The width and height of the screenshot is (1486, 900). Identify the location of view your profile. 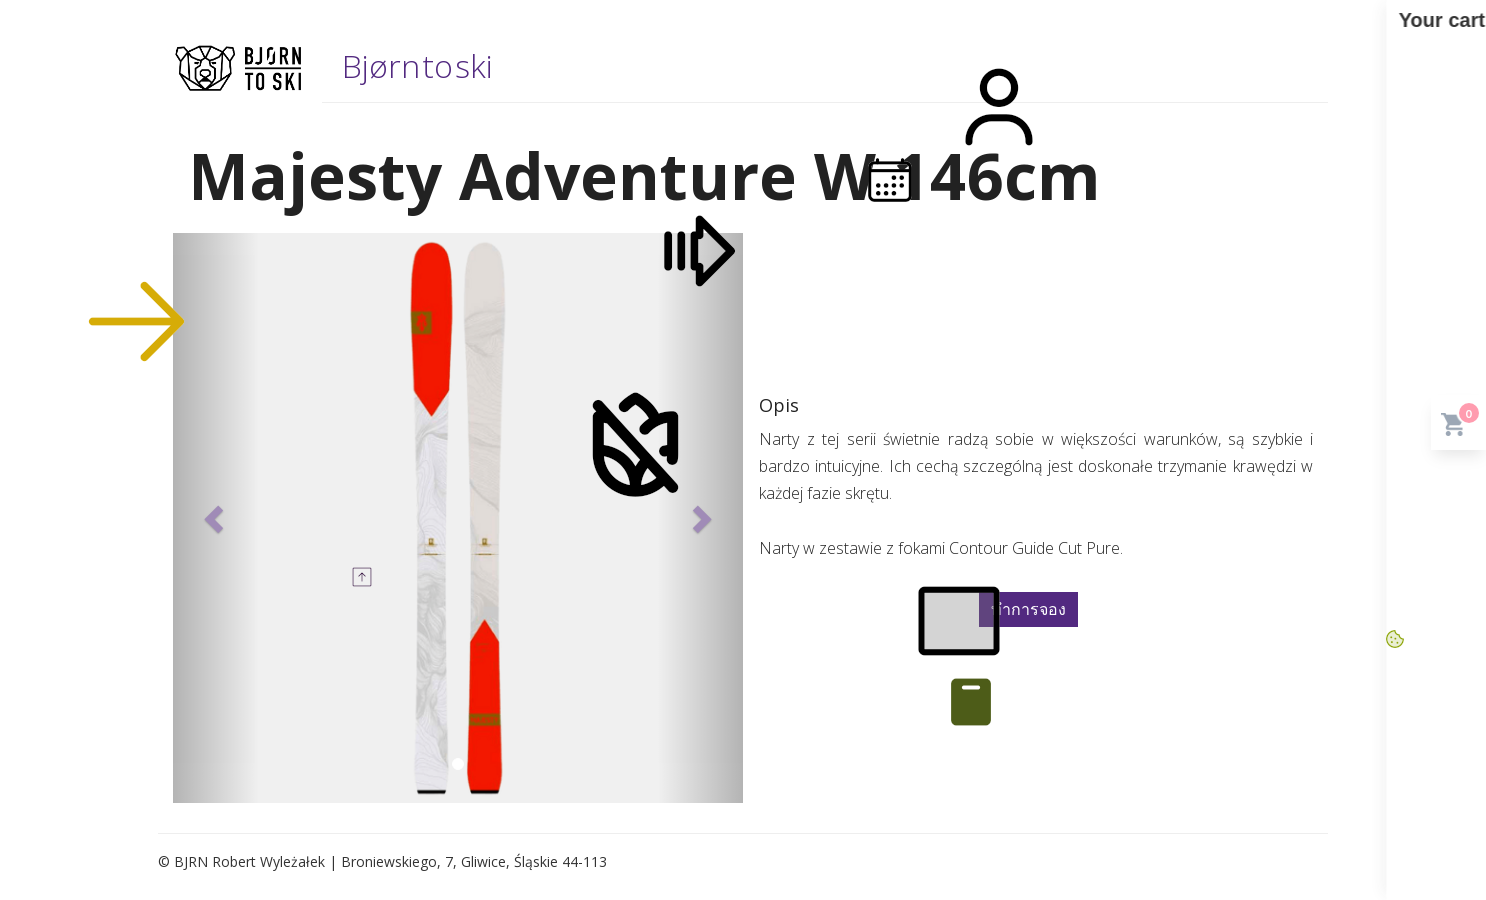
(999, 107).